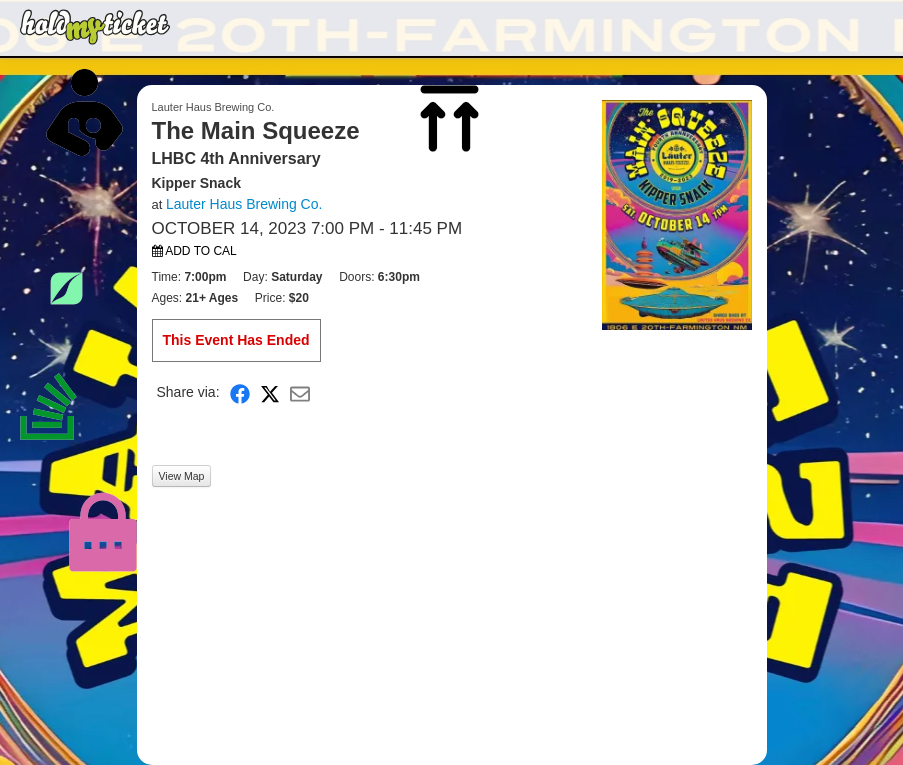 The height and width of the screenshot is (765, 903). Describe the element at coordinates (84, 112) in the screenshot. I see `indicates a breastfeeding or nursing room` at that location.